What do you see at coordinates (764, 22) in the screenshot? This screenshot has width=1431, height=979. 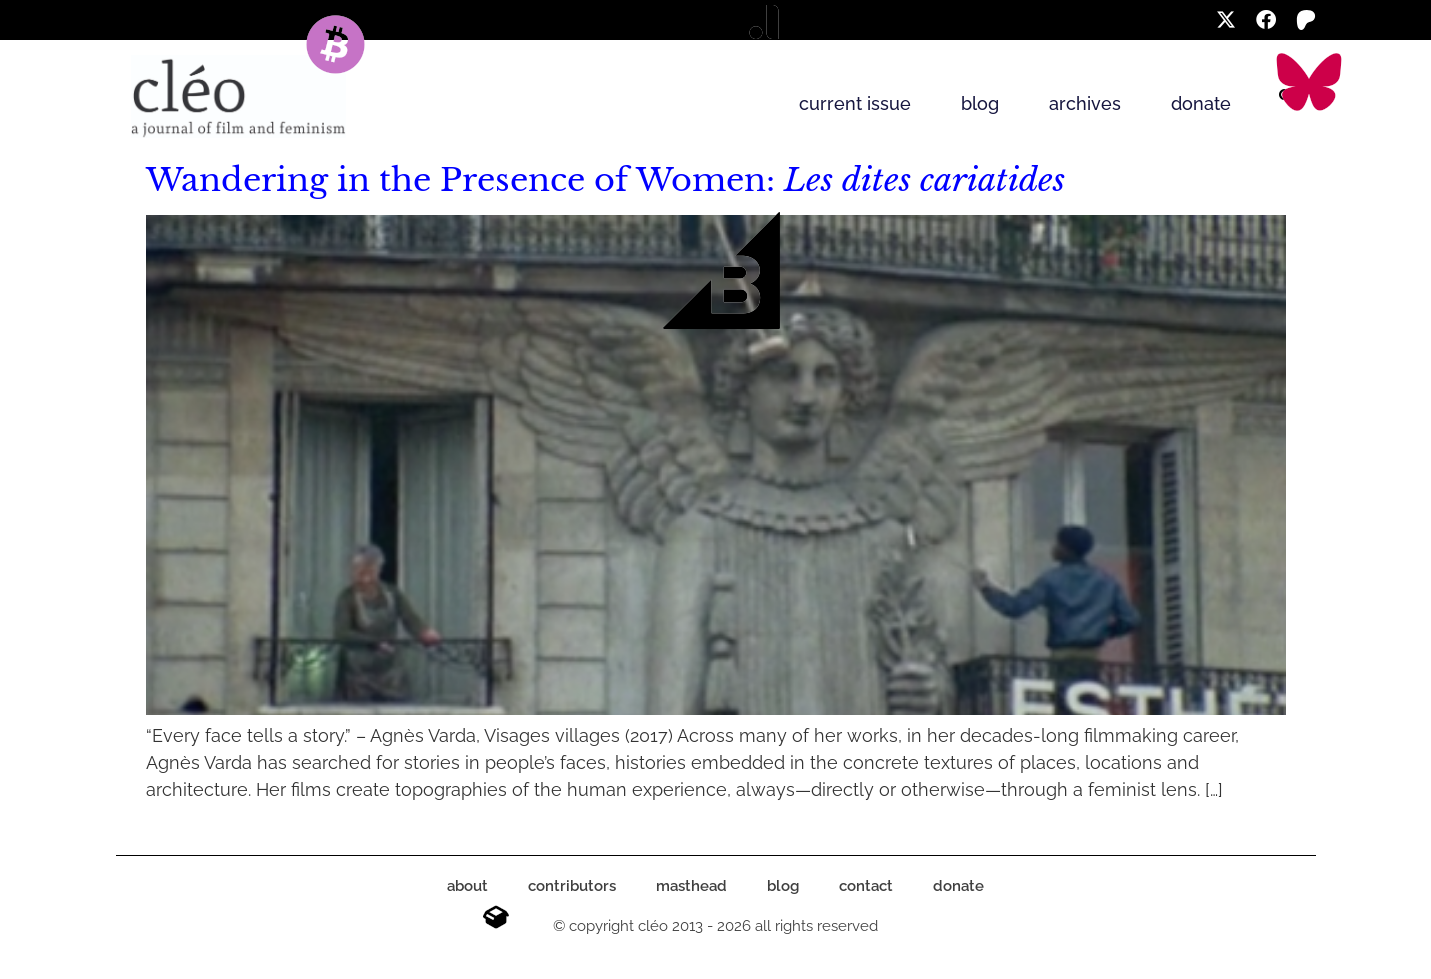 I see `visit dunked portfolio website` at bounding box center [764, 22].